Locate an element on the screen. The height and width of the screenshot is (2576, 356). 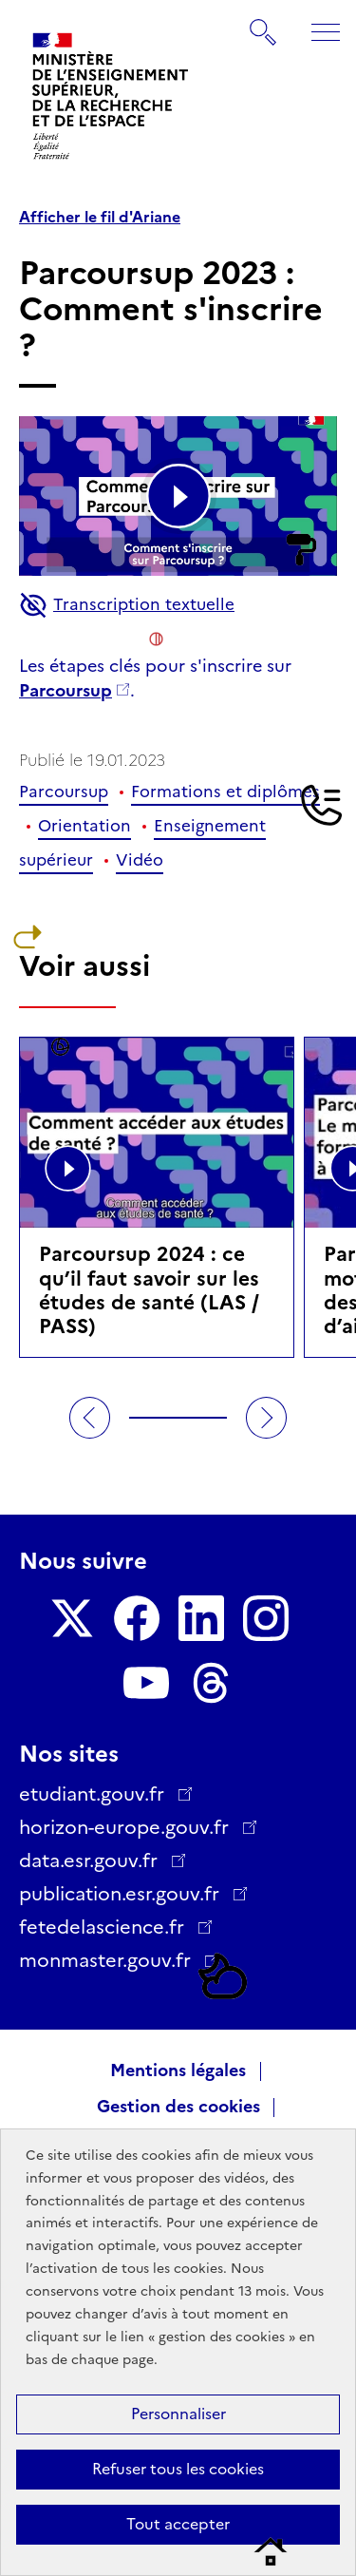
access home or housing services is located at coordinates (271, 2552).